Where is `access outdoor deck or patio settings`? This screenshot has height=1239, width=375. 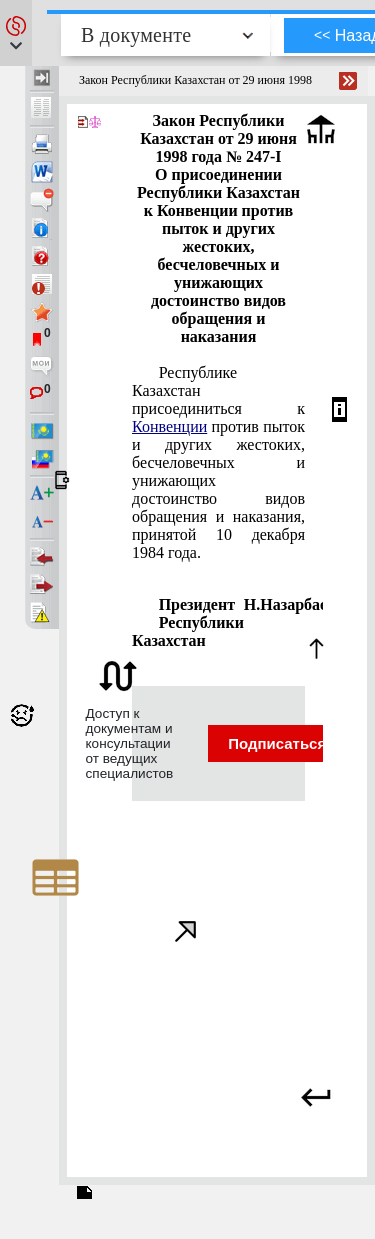 access outdoor deck or patio settings is located at coordinates (321, 129).